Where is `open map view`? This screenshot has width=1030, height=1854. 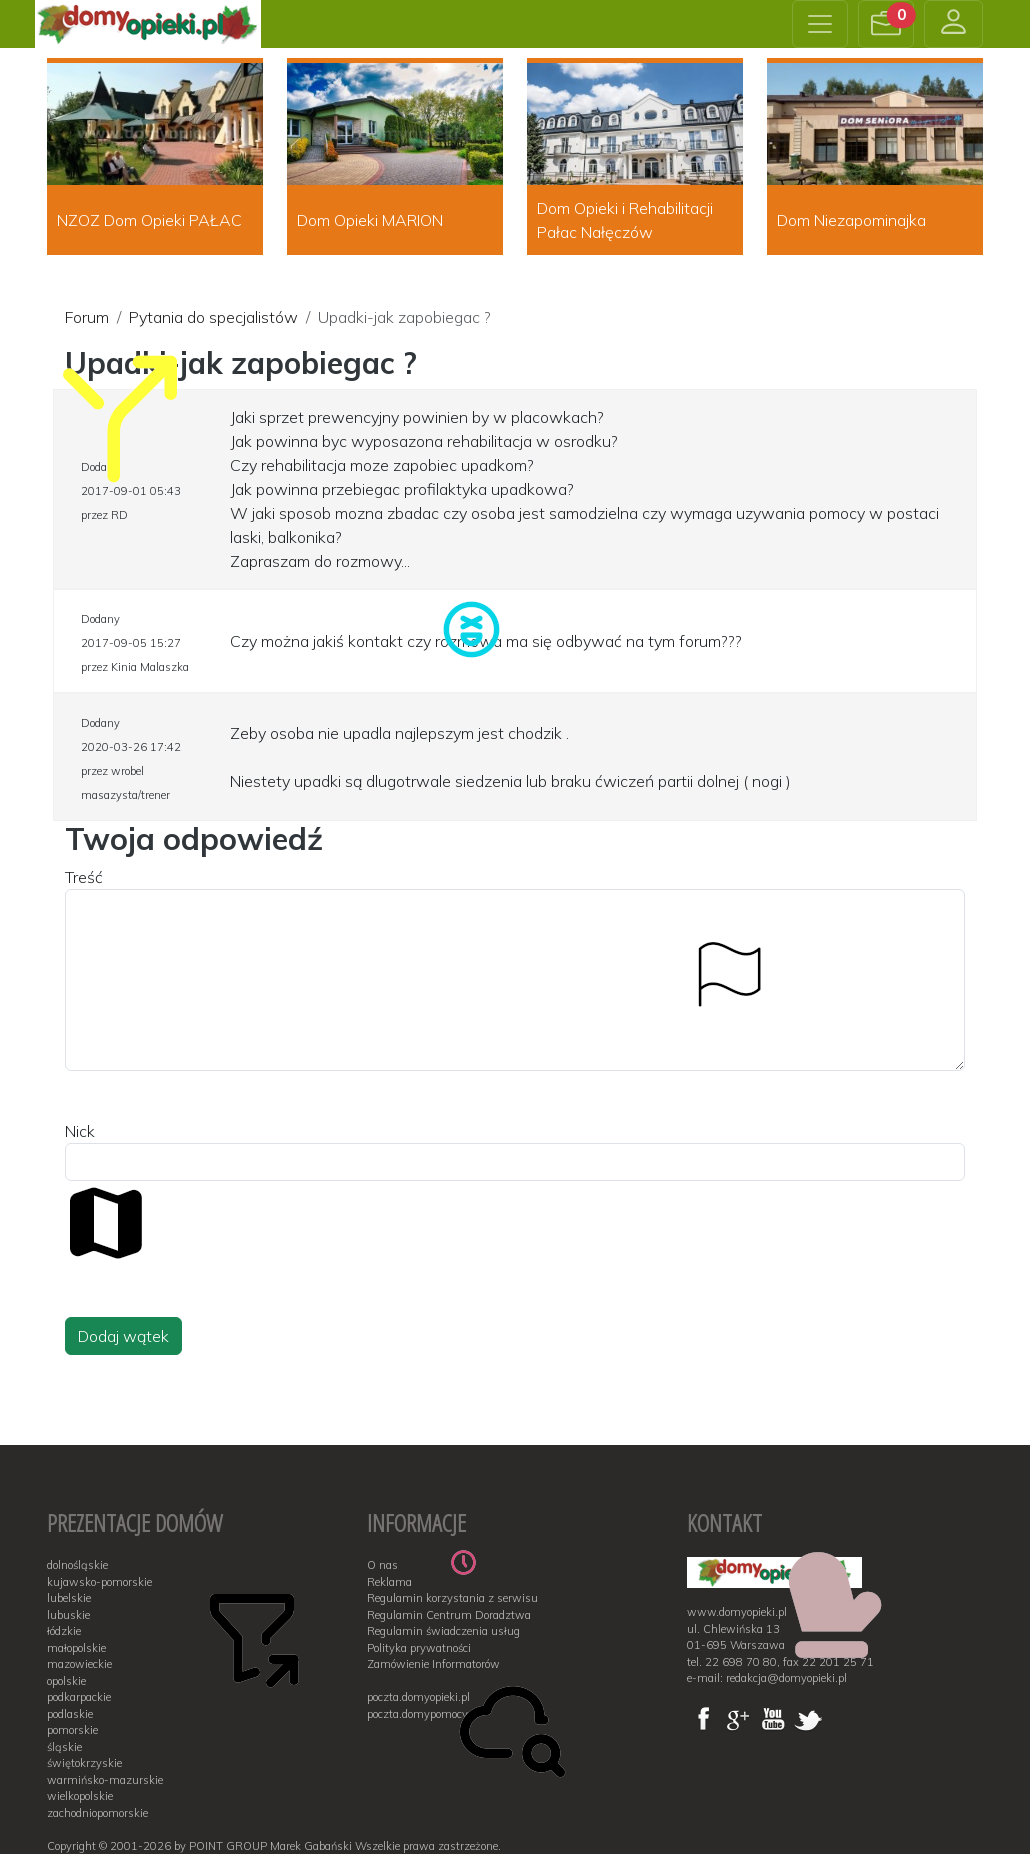
open map view is located at coordinates (106, 1223).